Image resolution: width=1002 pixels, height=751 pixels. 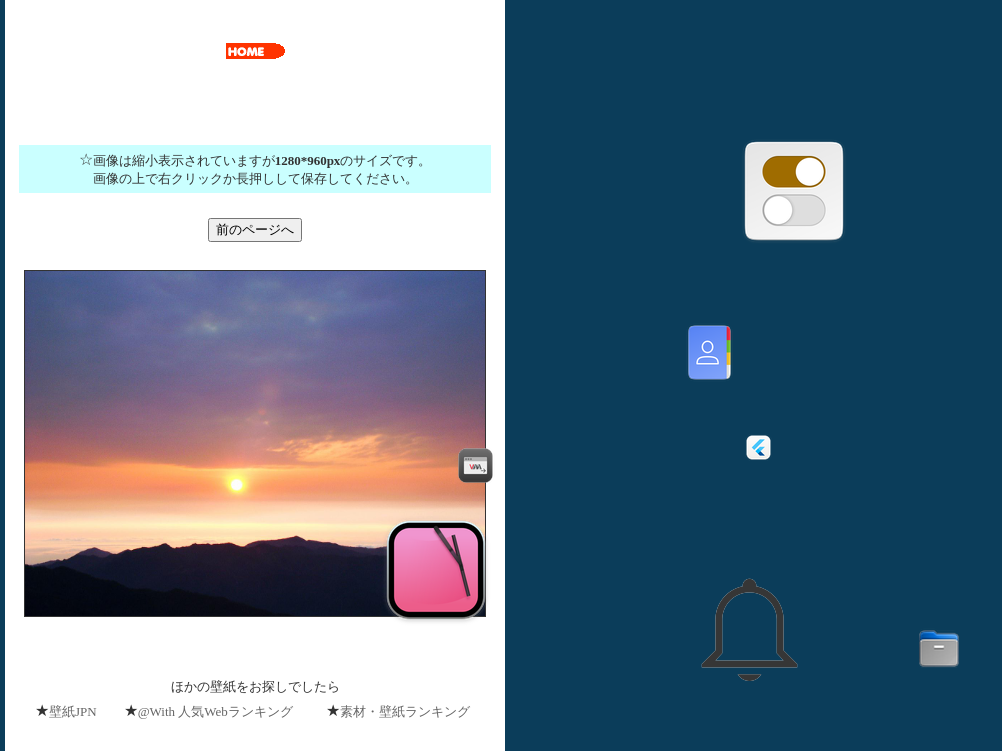 I want to click on open contacts or address book app, so click(x=709, y=352).